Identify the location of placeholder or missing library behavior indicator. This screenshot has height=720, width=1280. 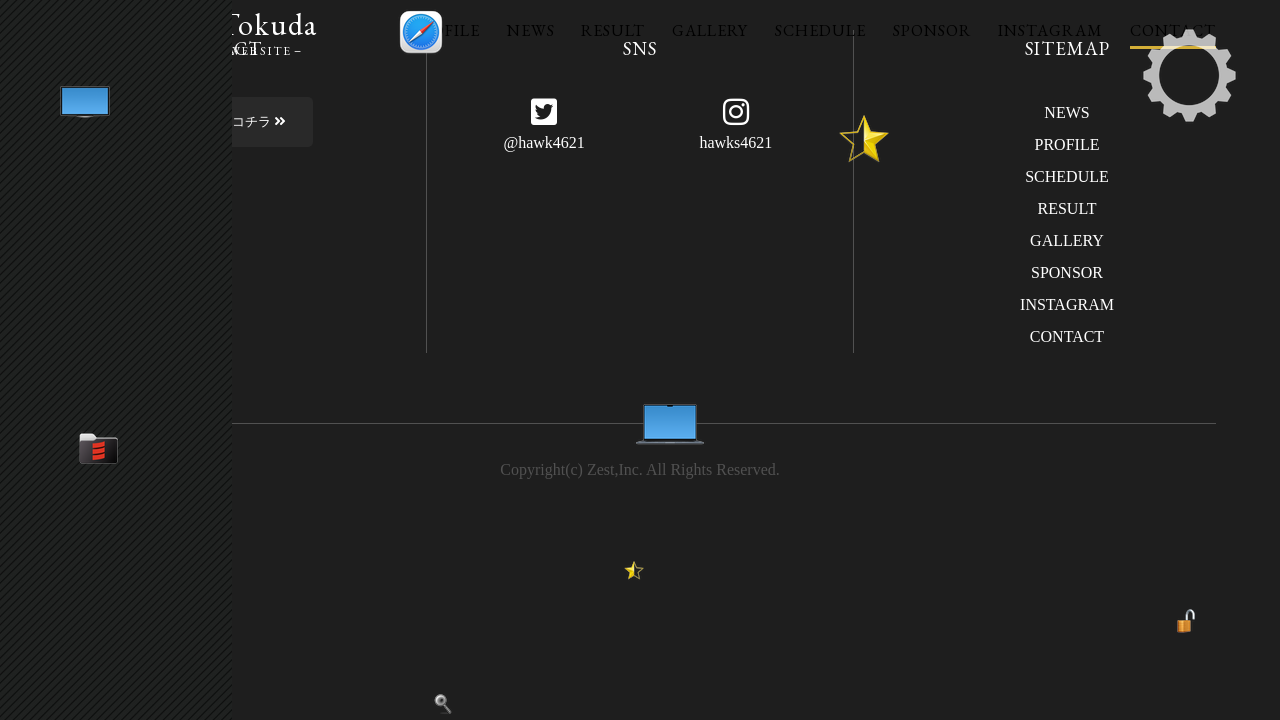
(1189, 75).